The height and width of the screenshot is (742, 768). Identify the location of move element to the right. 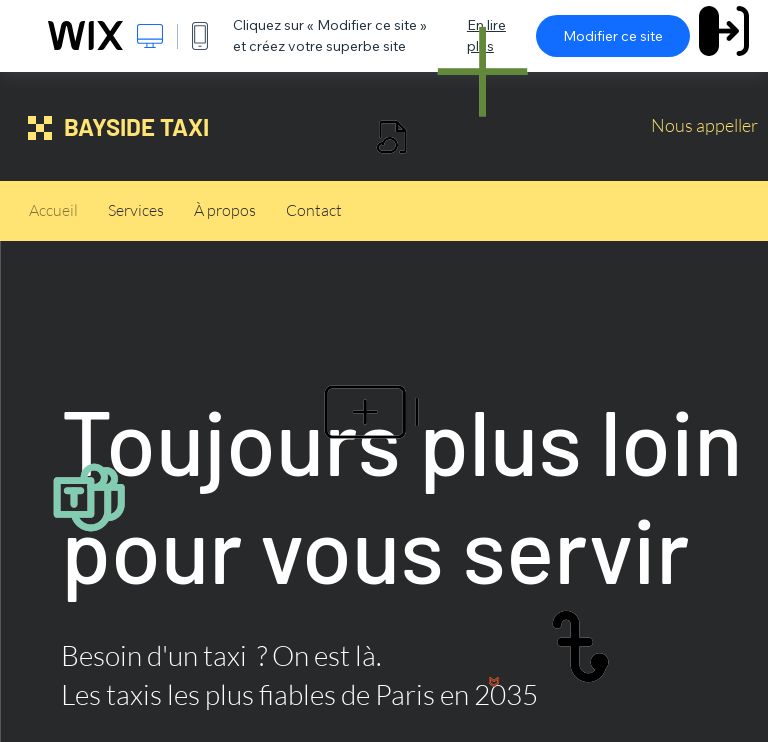
(724, 31).